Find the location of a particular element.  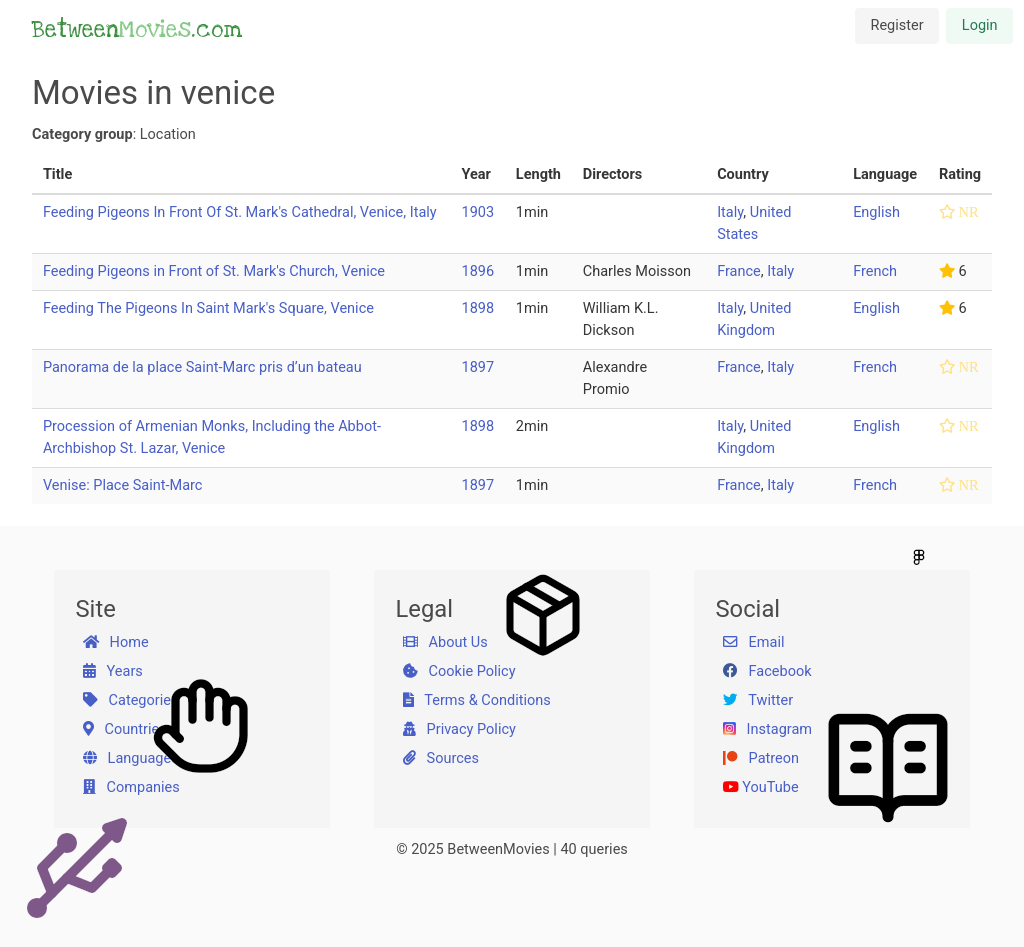

connect a USB device is located at coordinates (77, 868).